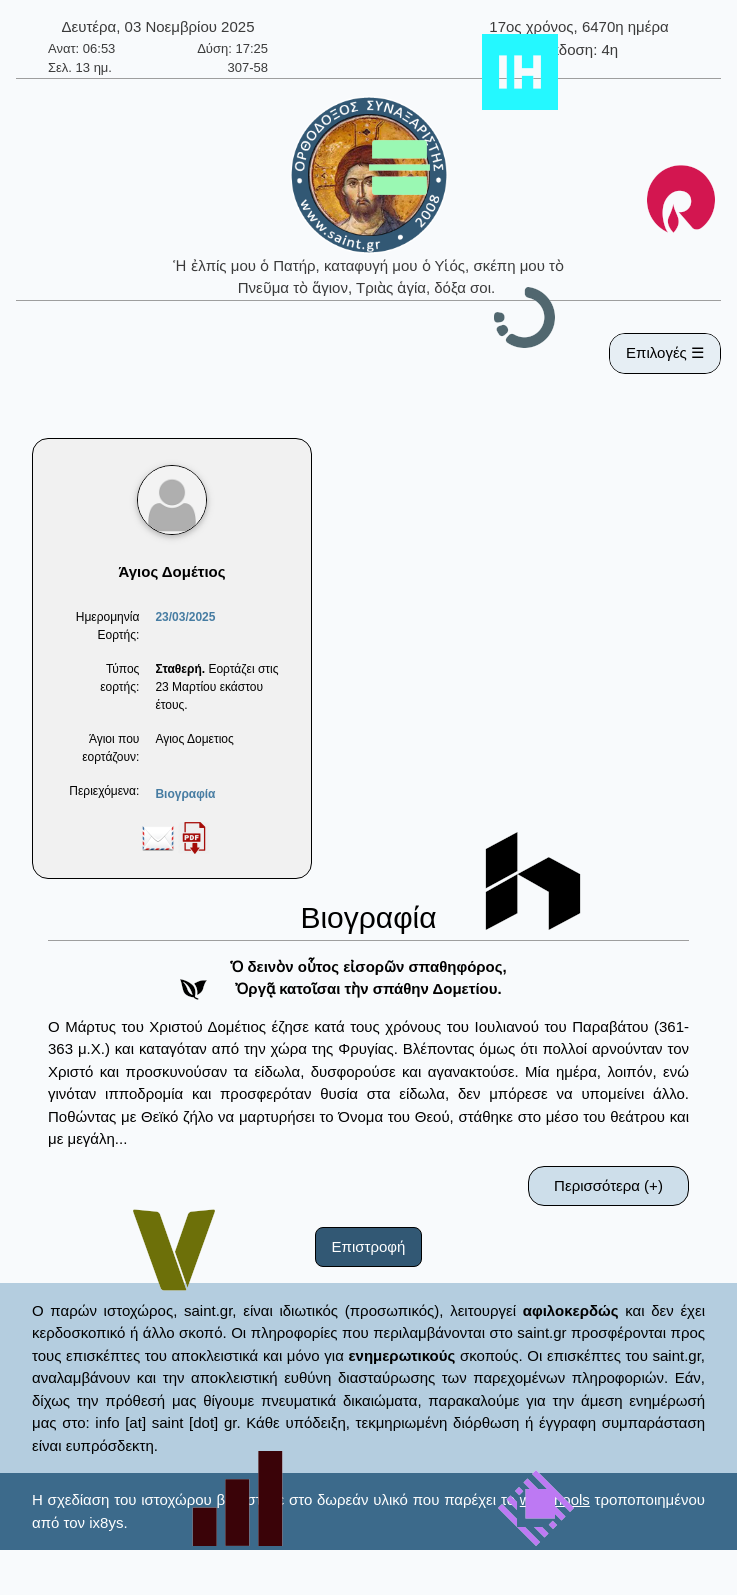 The height and width of the screenshot is (1595, 737). Describe the element at coordinates (520, 72) in the screenshot. I see `visit the Indie Hackers community` at that location.